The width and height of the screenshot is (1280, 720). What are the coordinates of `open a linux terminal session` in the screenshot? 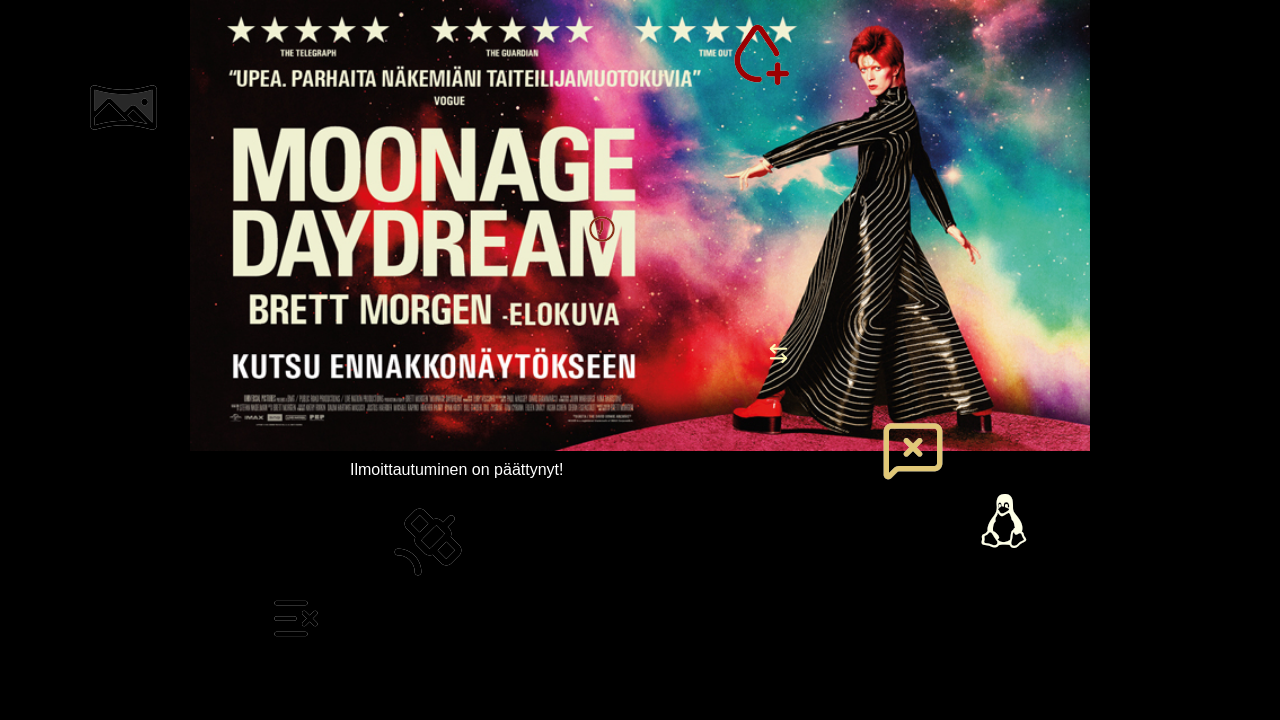 It's located at (1004, 521).